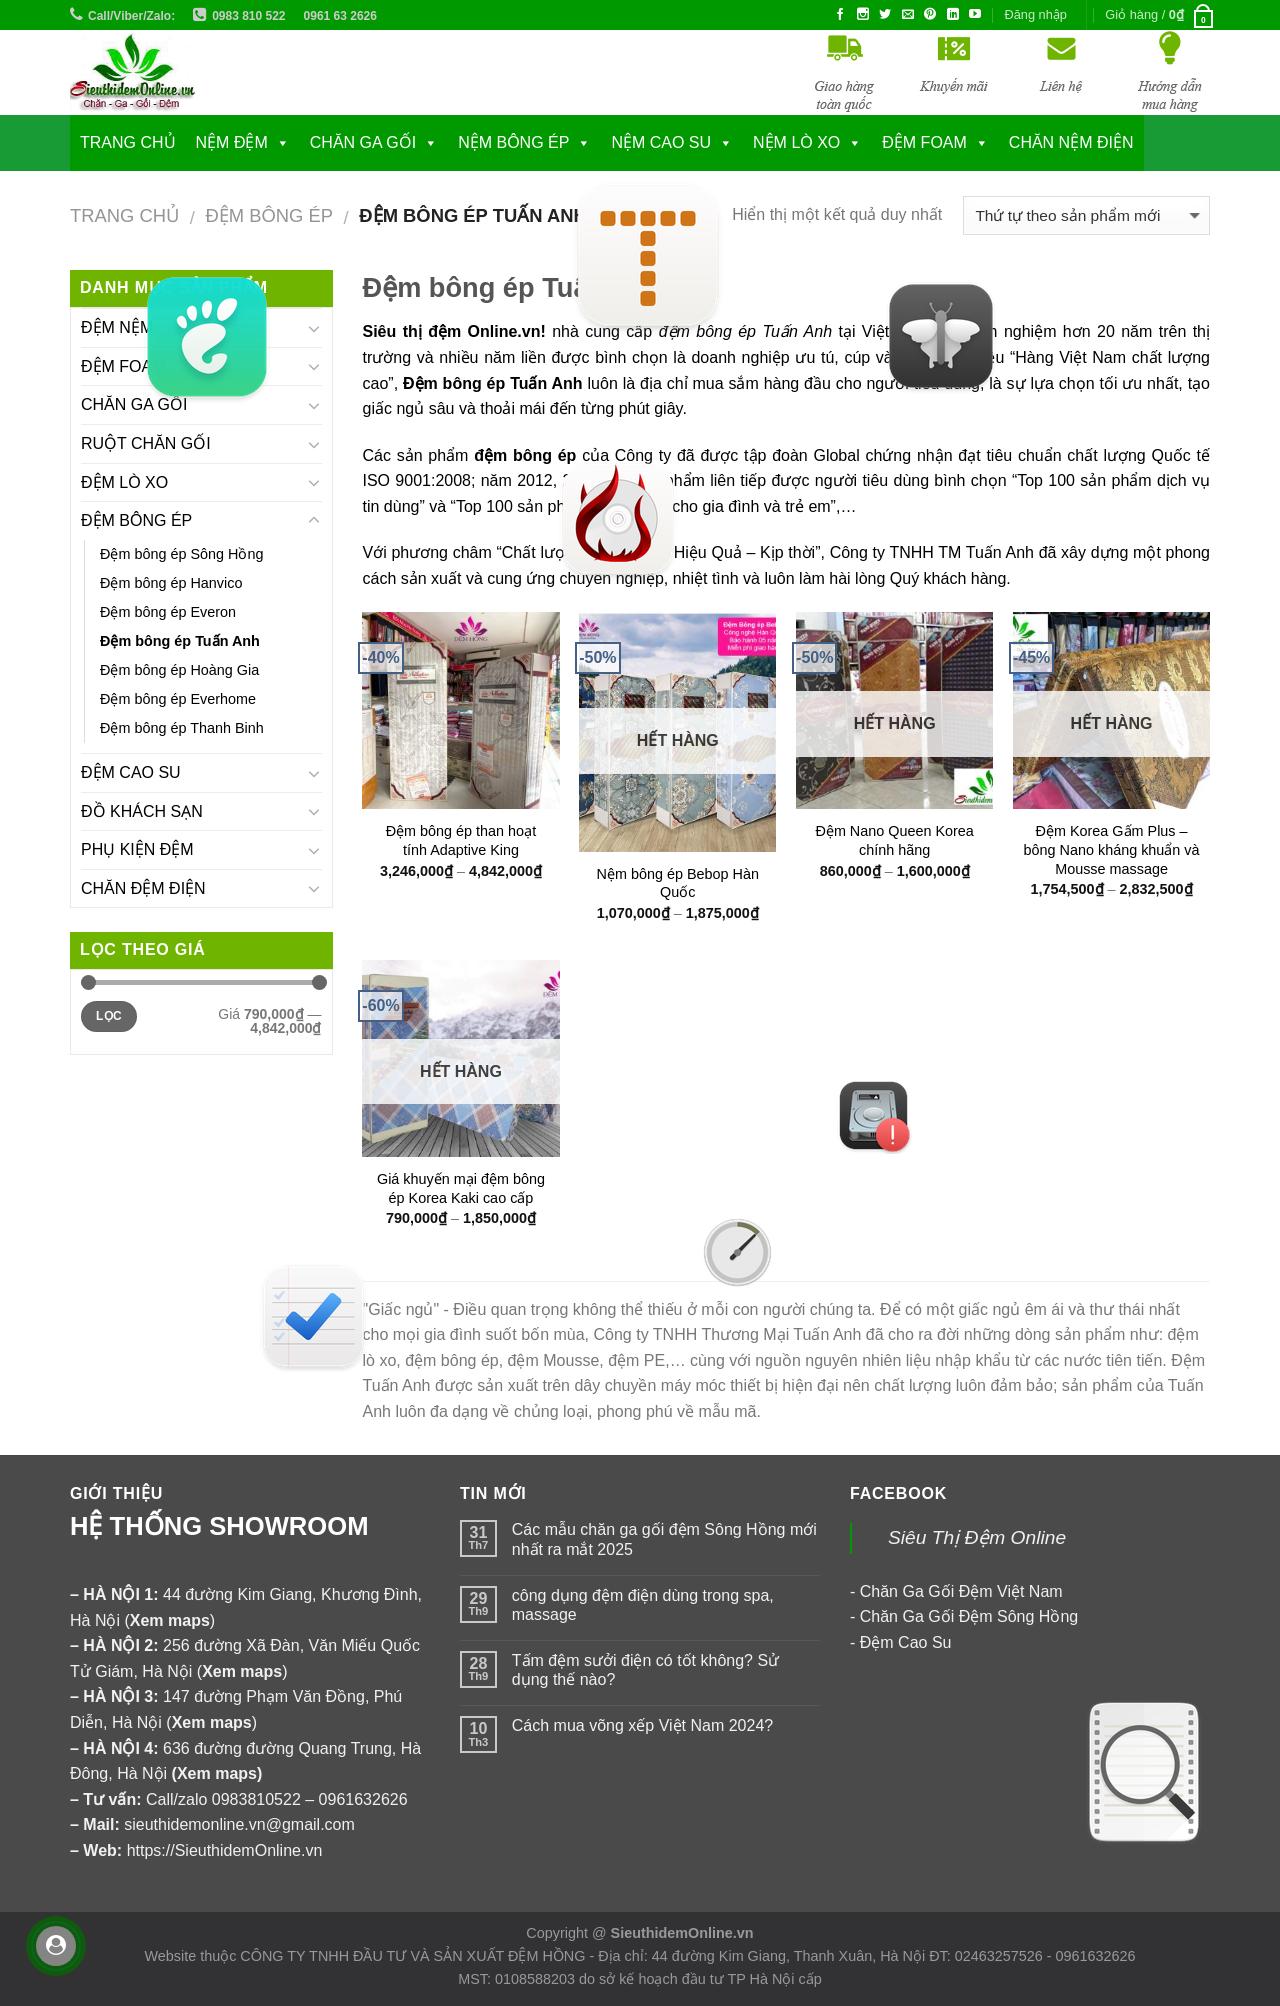  I want to click on disk space warning alert, so click(873, 1115).